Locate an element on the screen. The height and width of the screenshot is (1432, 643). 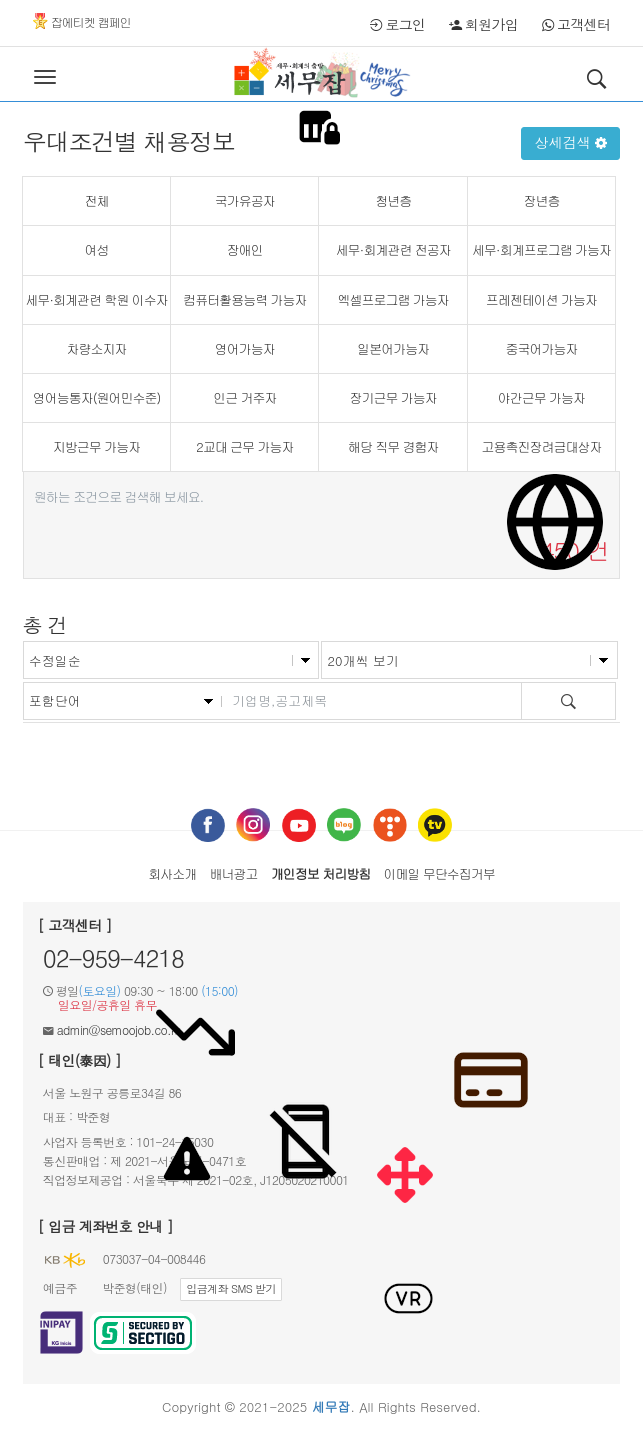
access virtual reality mode or settings is located at coordinates (408, 1298).